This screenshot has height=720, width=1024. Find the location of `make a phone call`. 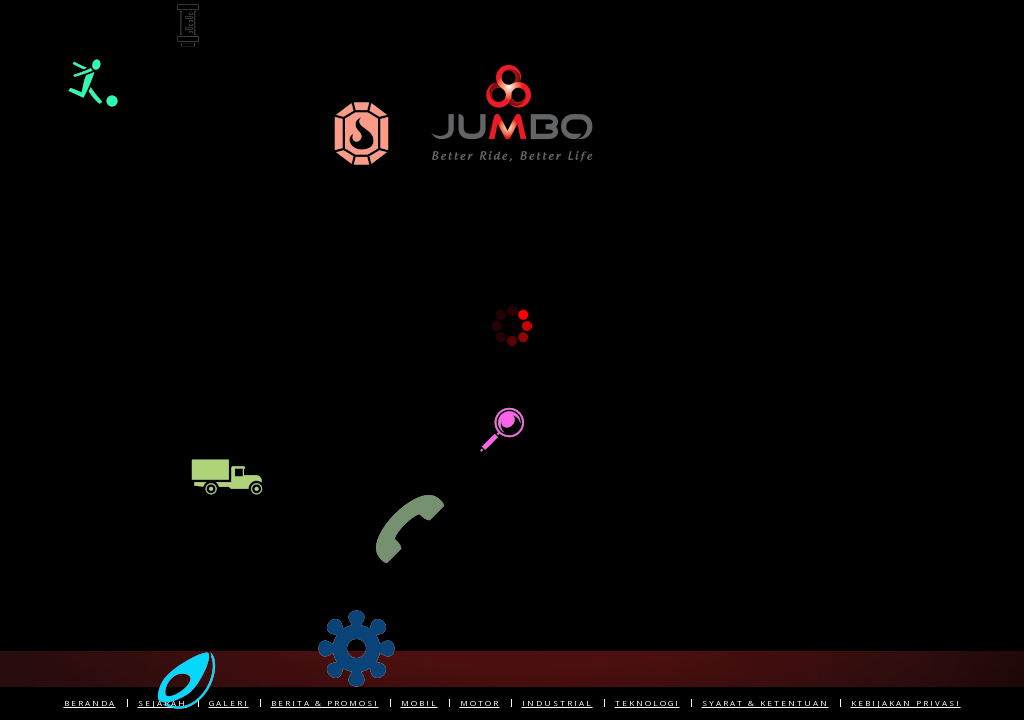

make a phone call is located at coordinates (410, 529).